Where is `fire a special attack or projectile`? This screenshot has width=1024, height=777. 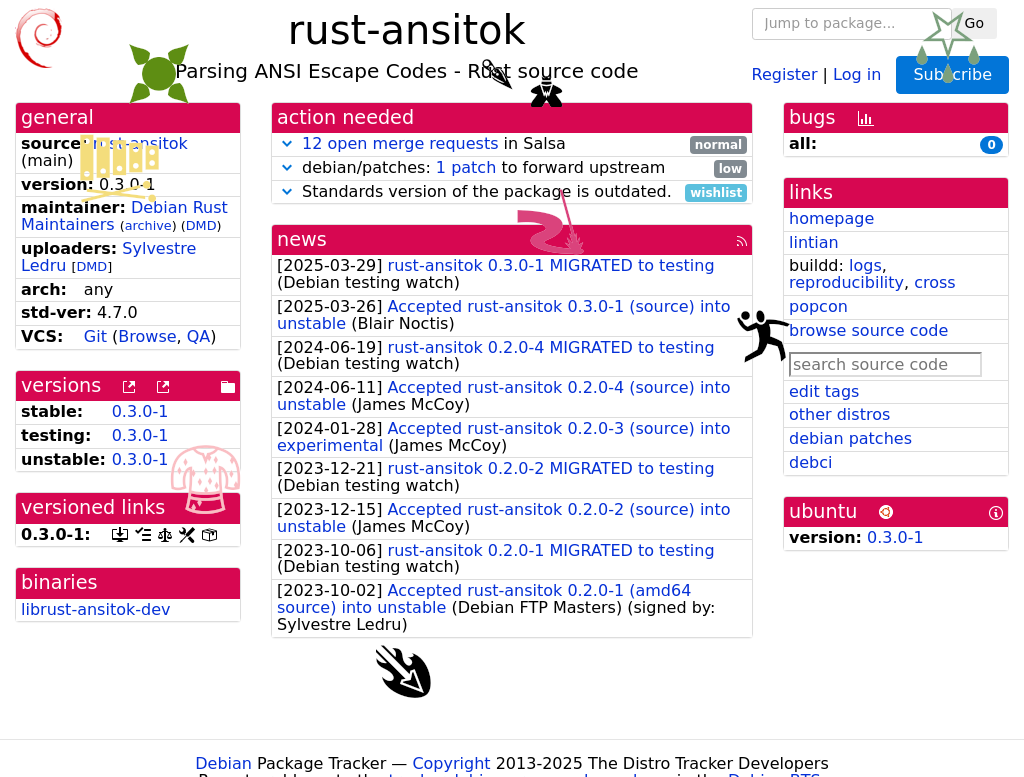 fire a special attack or projectile is located at coordinates (404, 673).